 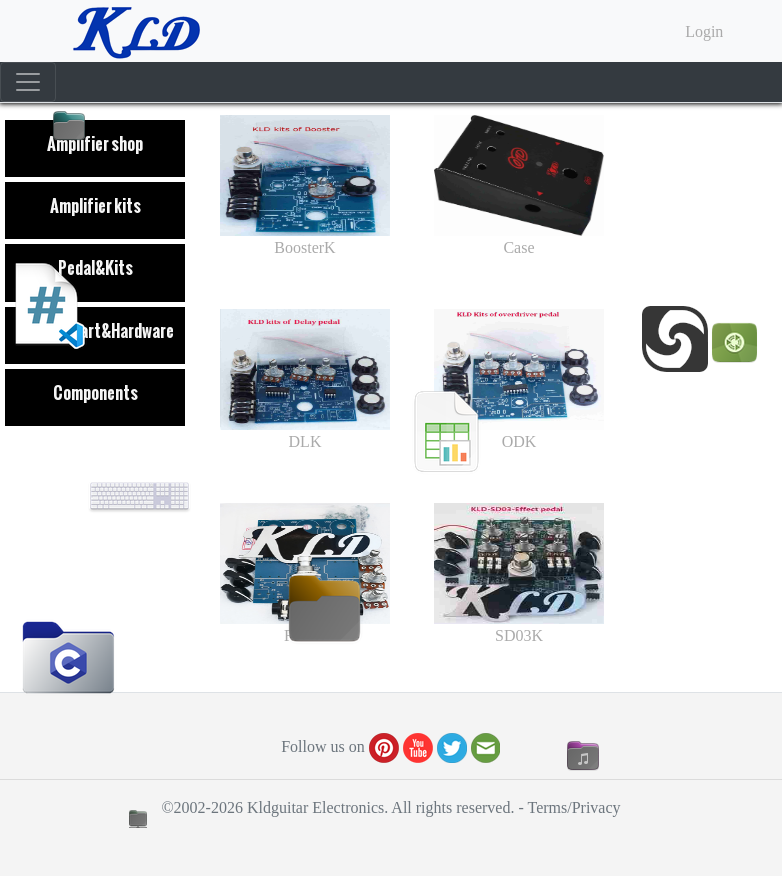 What do you see at coordinates (46, 305) in the screenshot?
I see `open or edit a CSS stylesheet file` at bounding box center [46, 305].